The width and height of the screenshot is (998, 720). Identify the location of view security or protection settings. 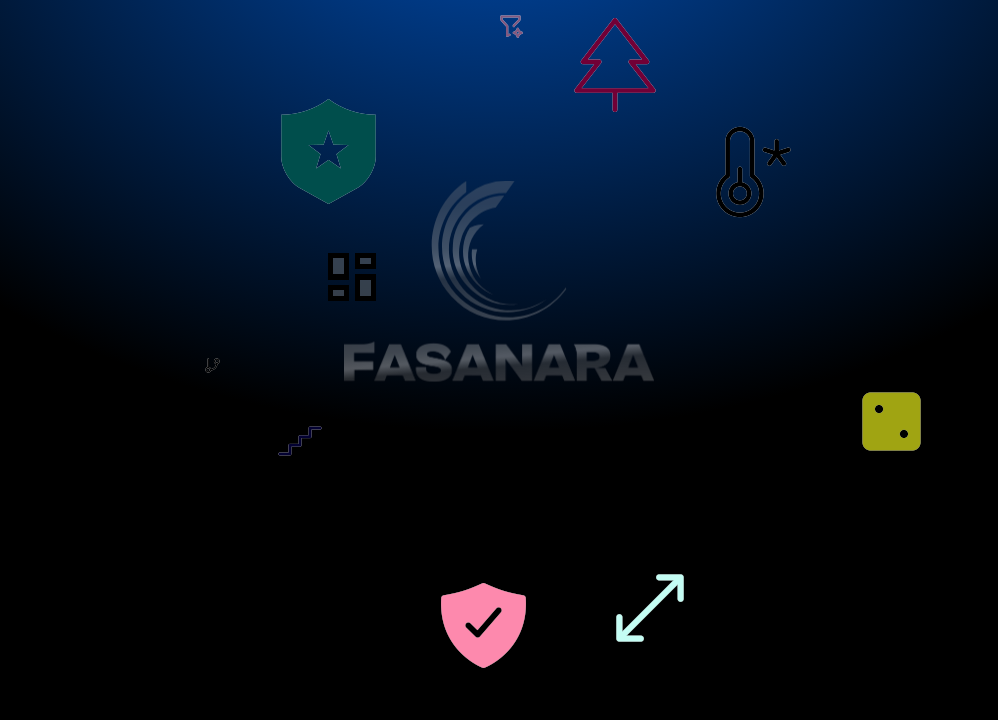
(328, 151).